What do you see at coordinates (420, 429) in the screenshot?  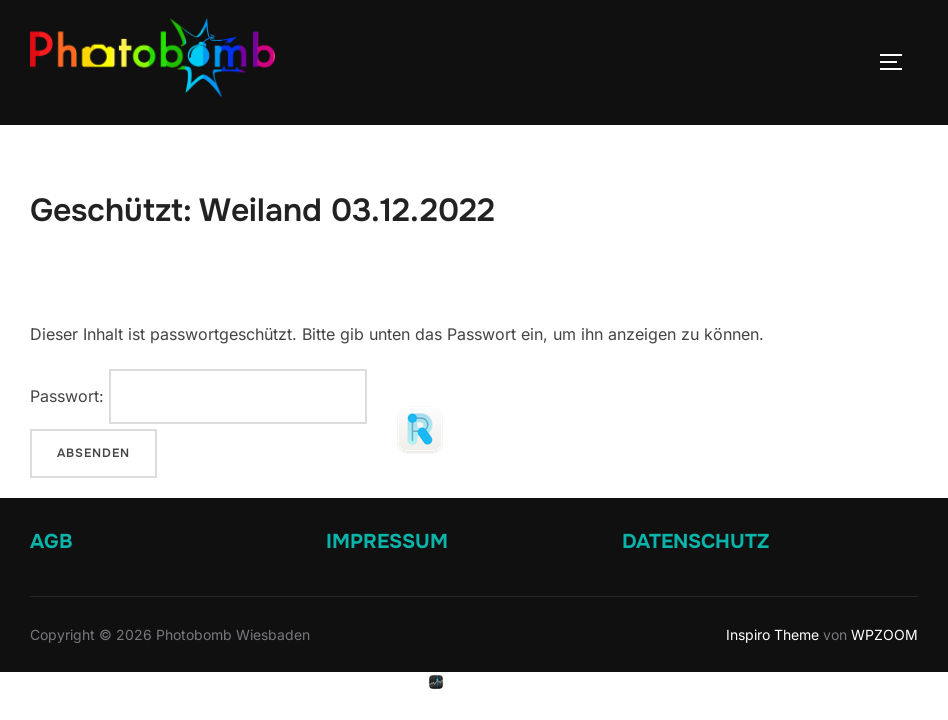 I see `open riot (element) messaging app` at bounding box center [420, 429].